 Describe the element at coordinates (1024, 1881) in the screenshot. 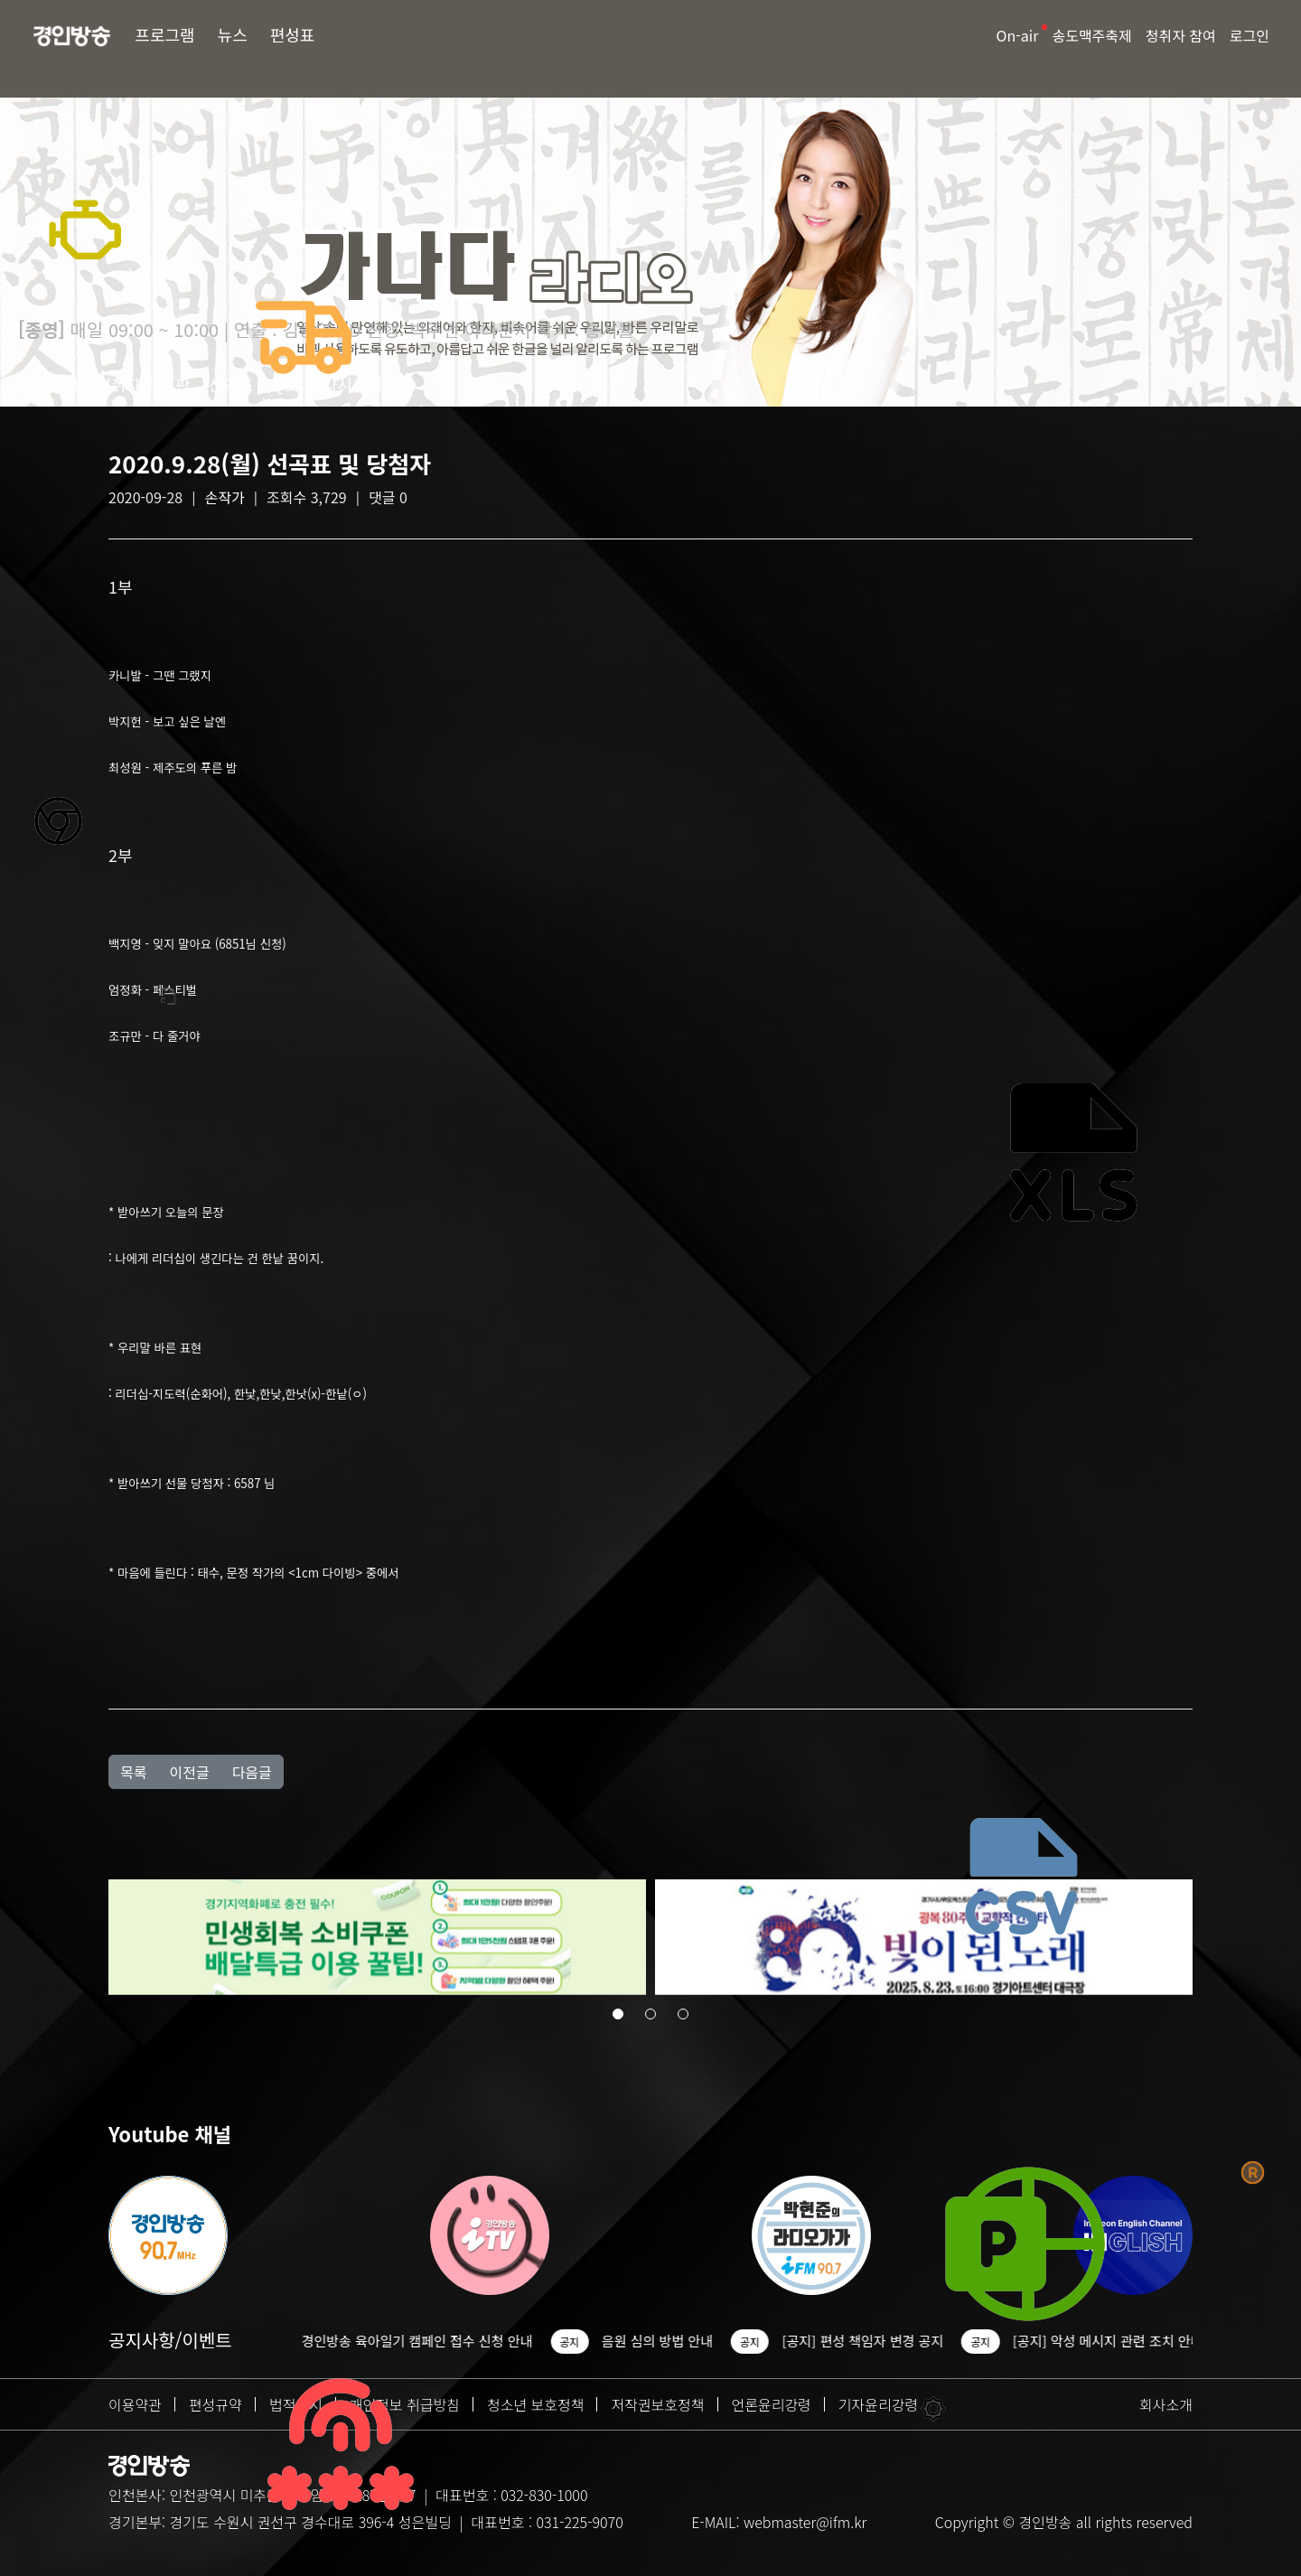

I see `open or view a CSV file` at that location.